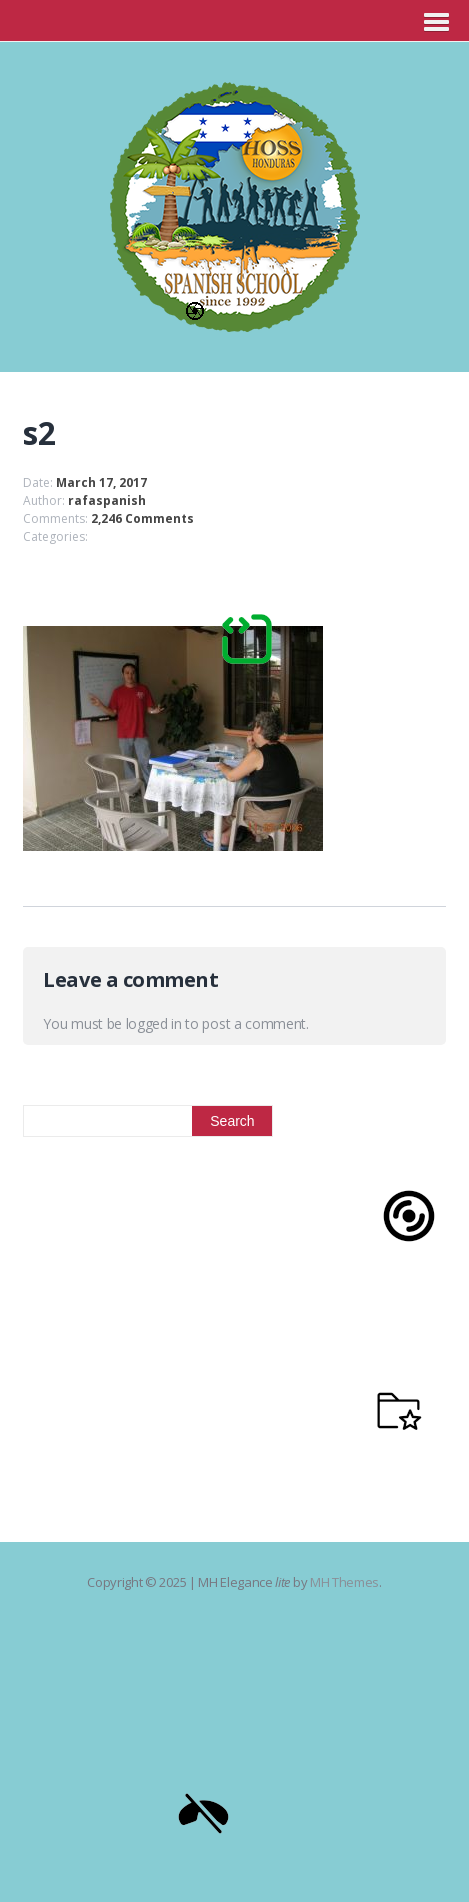 The height and width of the screenshot is (1902, 469). What do you see at coordinates (409, 1216) in the screenshot?
I see `play or browse music library` at bounding box center [409, 1216].